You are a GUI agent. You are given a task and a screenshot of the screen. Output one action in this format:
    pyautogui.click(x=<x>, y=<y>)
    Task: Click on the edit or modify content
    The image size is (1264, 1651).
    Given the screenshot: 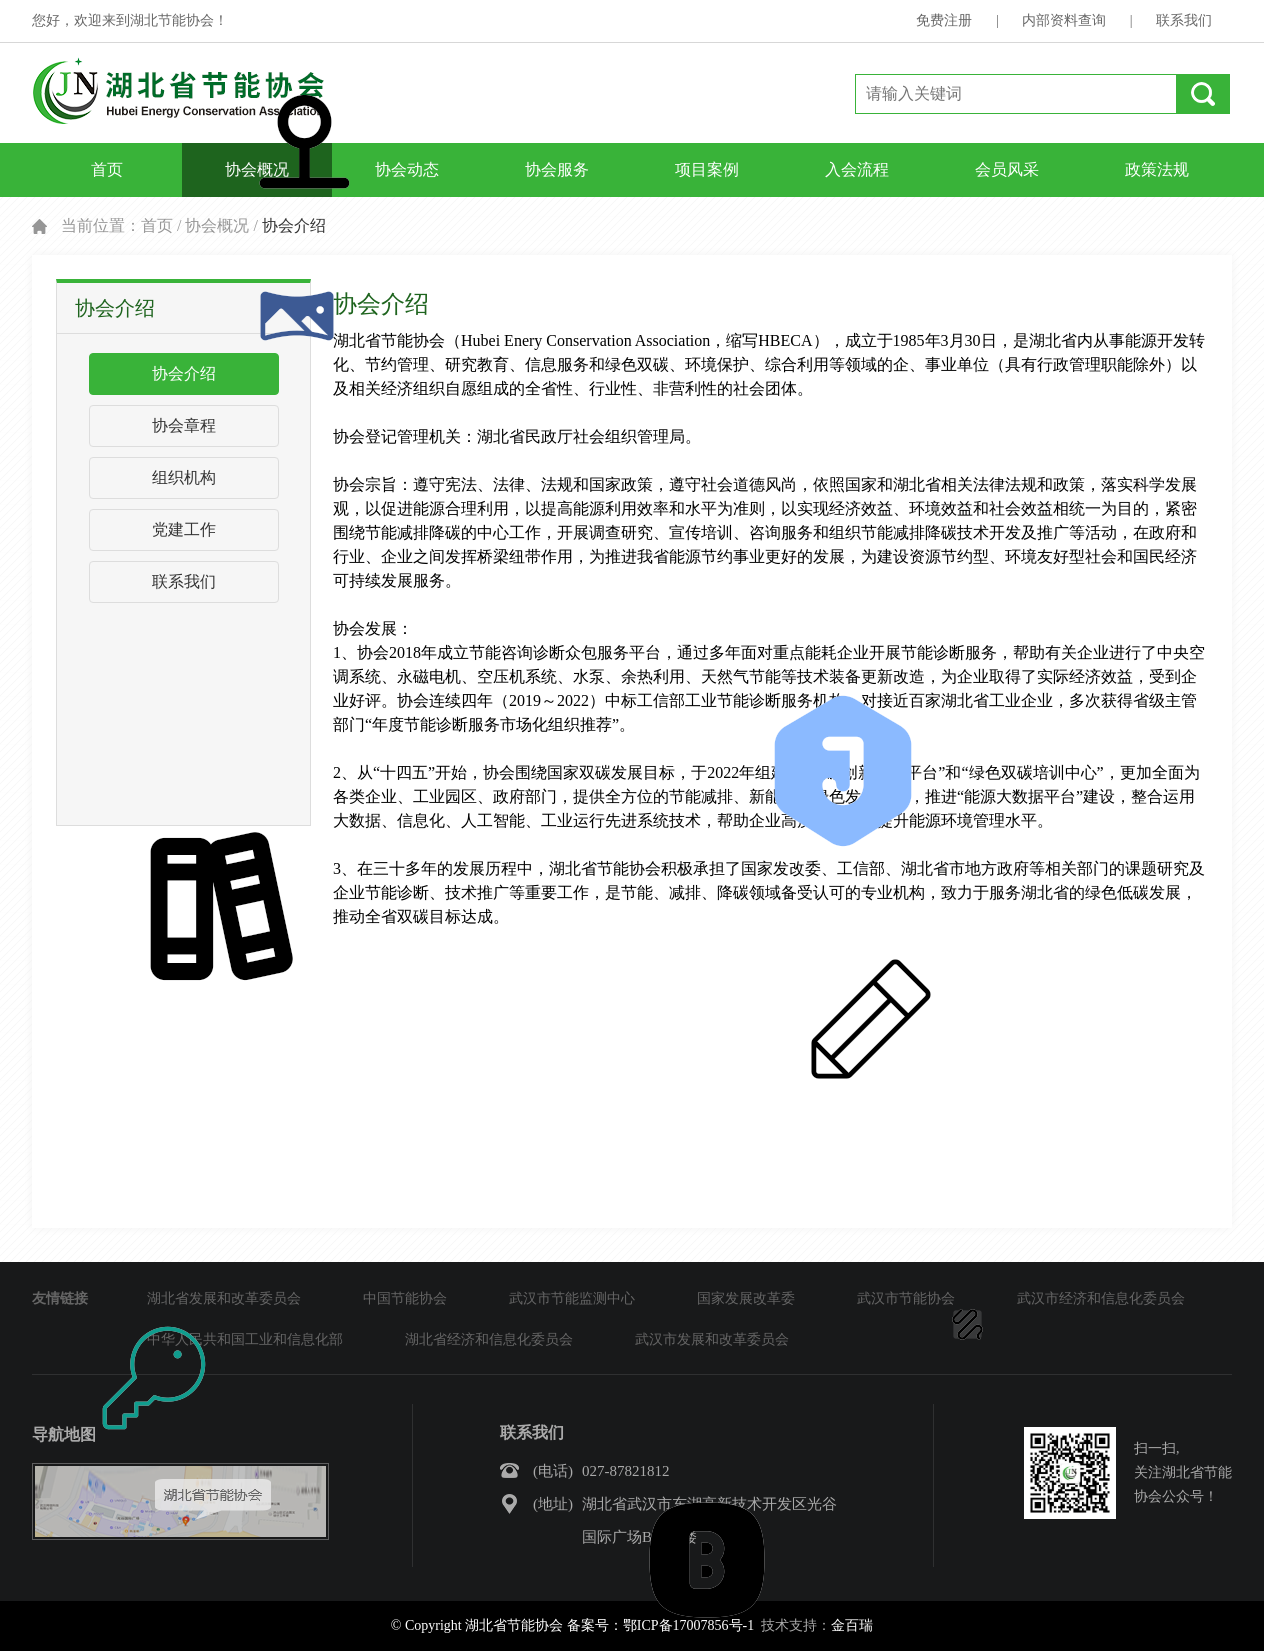 What is the action you would take?
    pyautogui.click(x=868, y=1021)
    